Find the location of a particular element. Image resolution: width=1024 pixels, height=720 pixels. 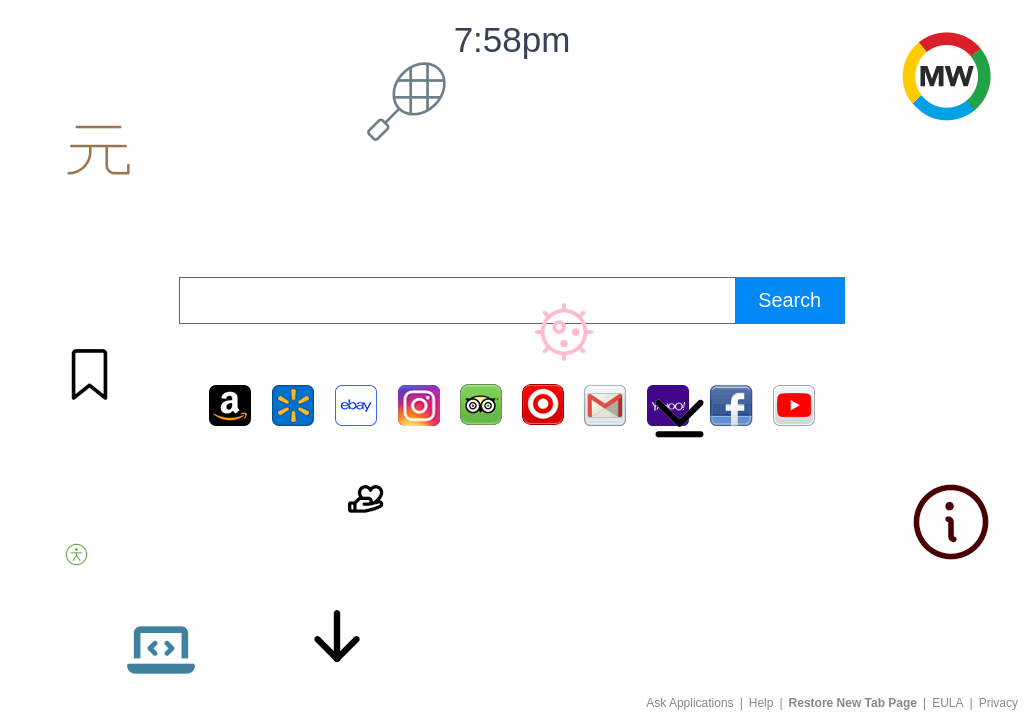

download a file or content is located at coordinates (337, 636).